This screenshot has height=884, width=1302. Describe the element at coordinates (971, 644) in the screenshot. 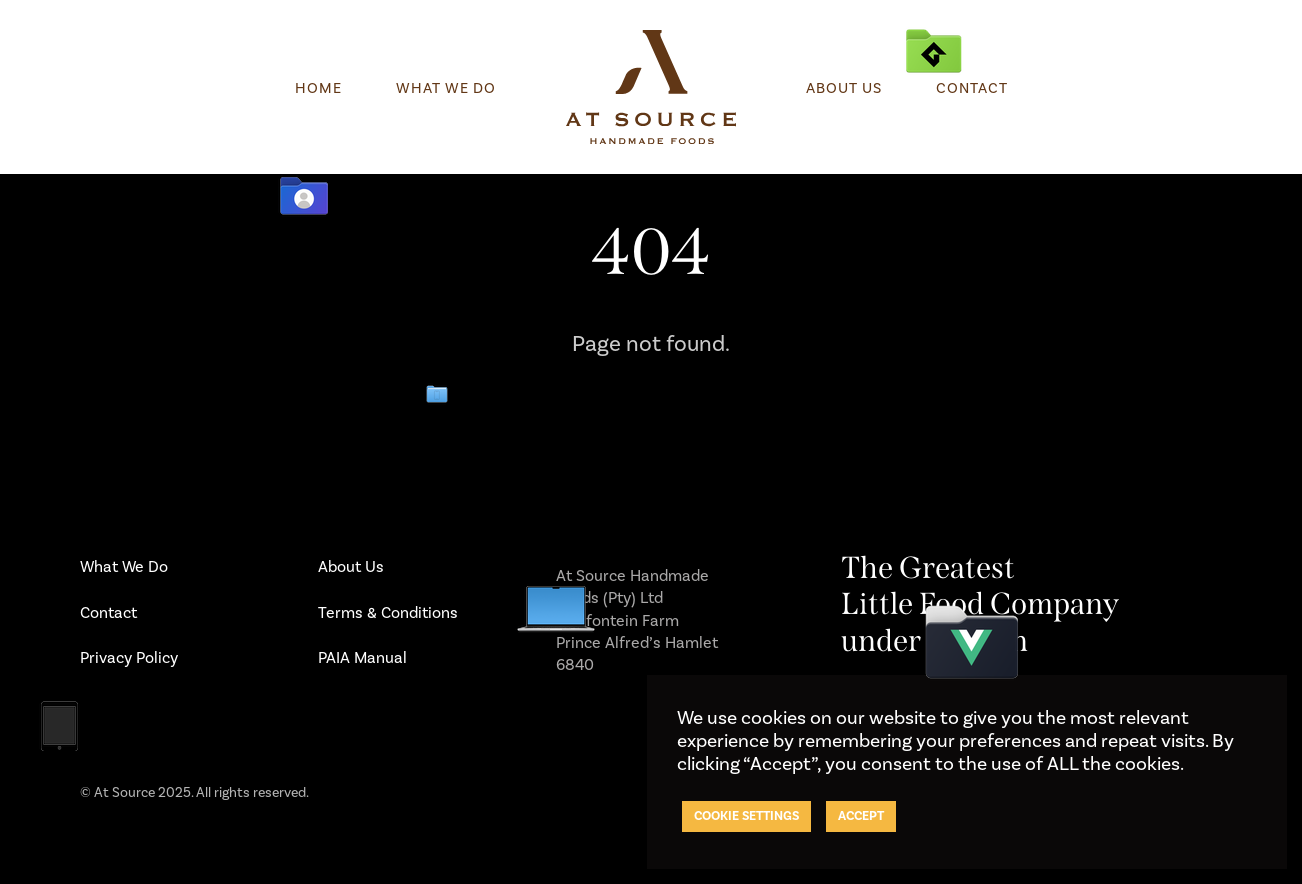

I see `open folder containing vue.js project files` at that location.